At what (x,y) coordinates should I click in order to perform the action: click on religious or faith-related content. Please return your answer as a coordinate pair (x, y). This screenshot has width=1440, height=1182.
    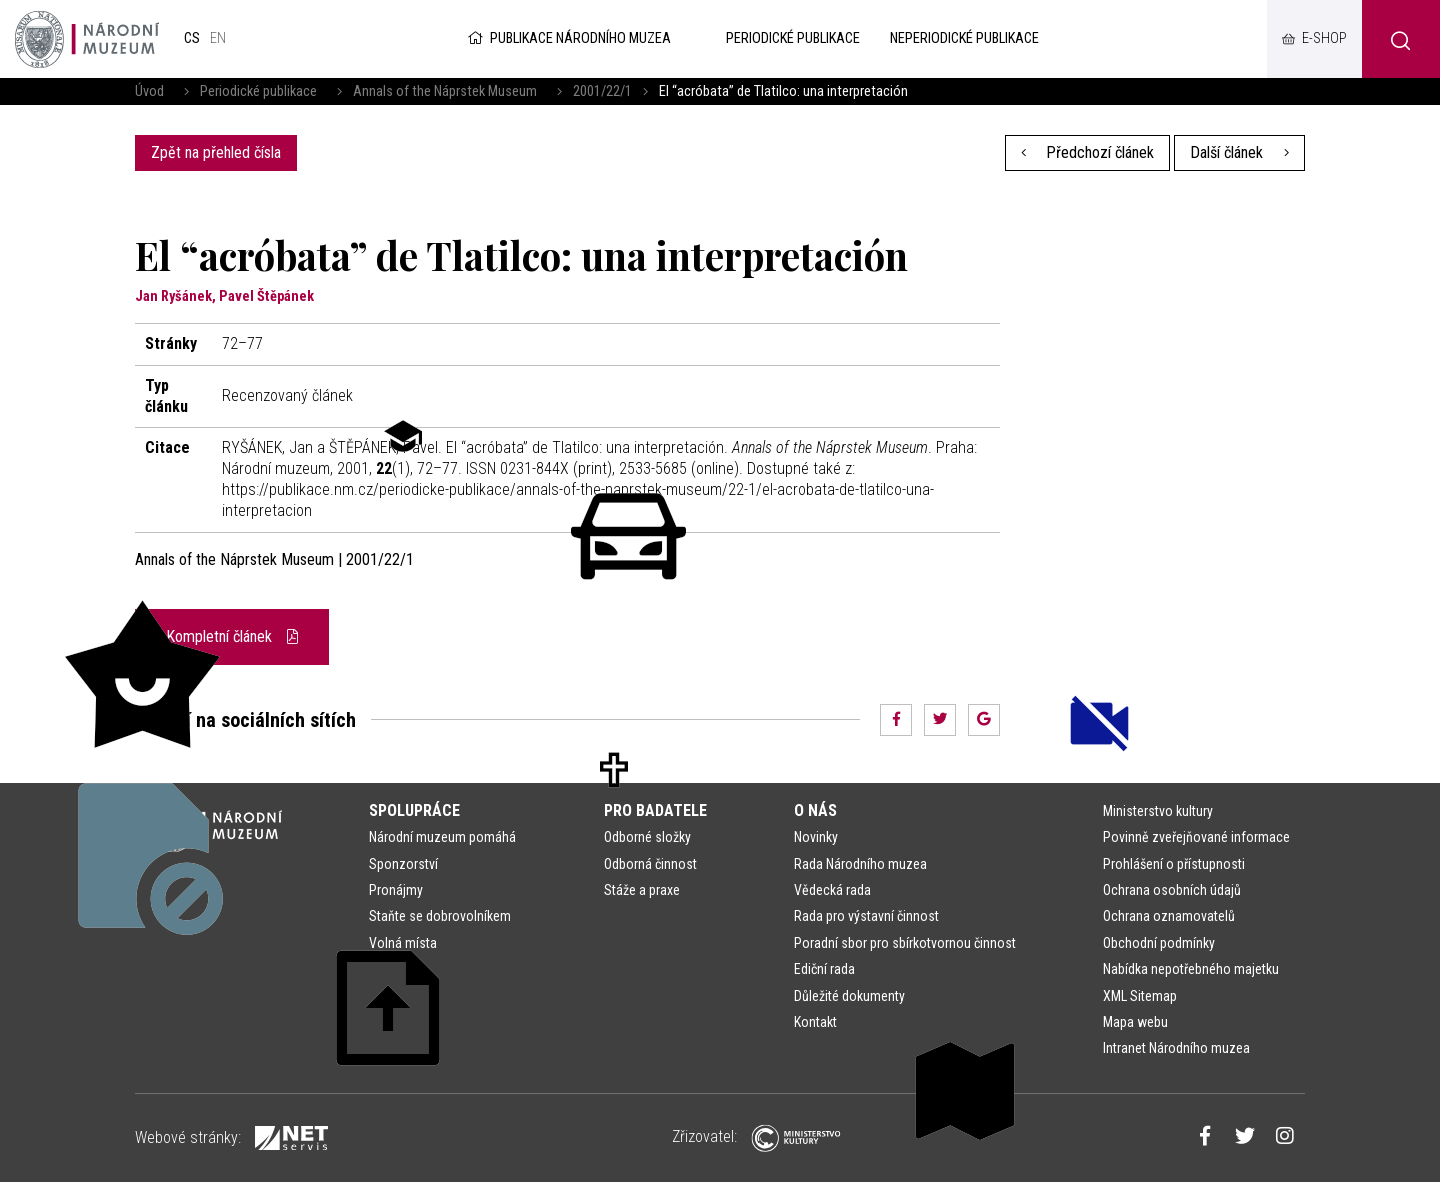
    Looking at the image, I should click on (614, 770).